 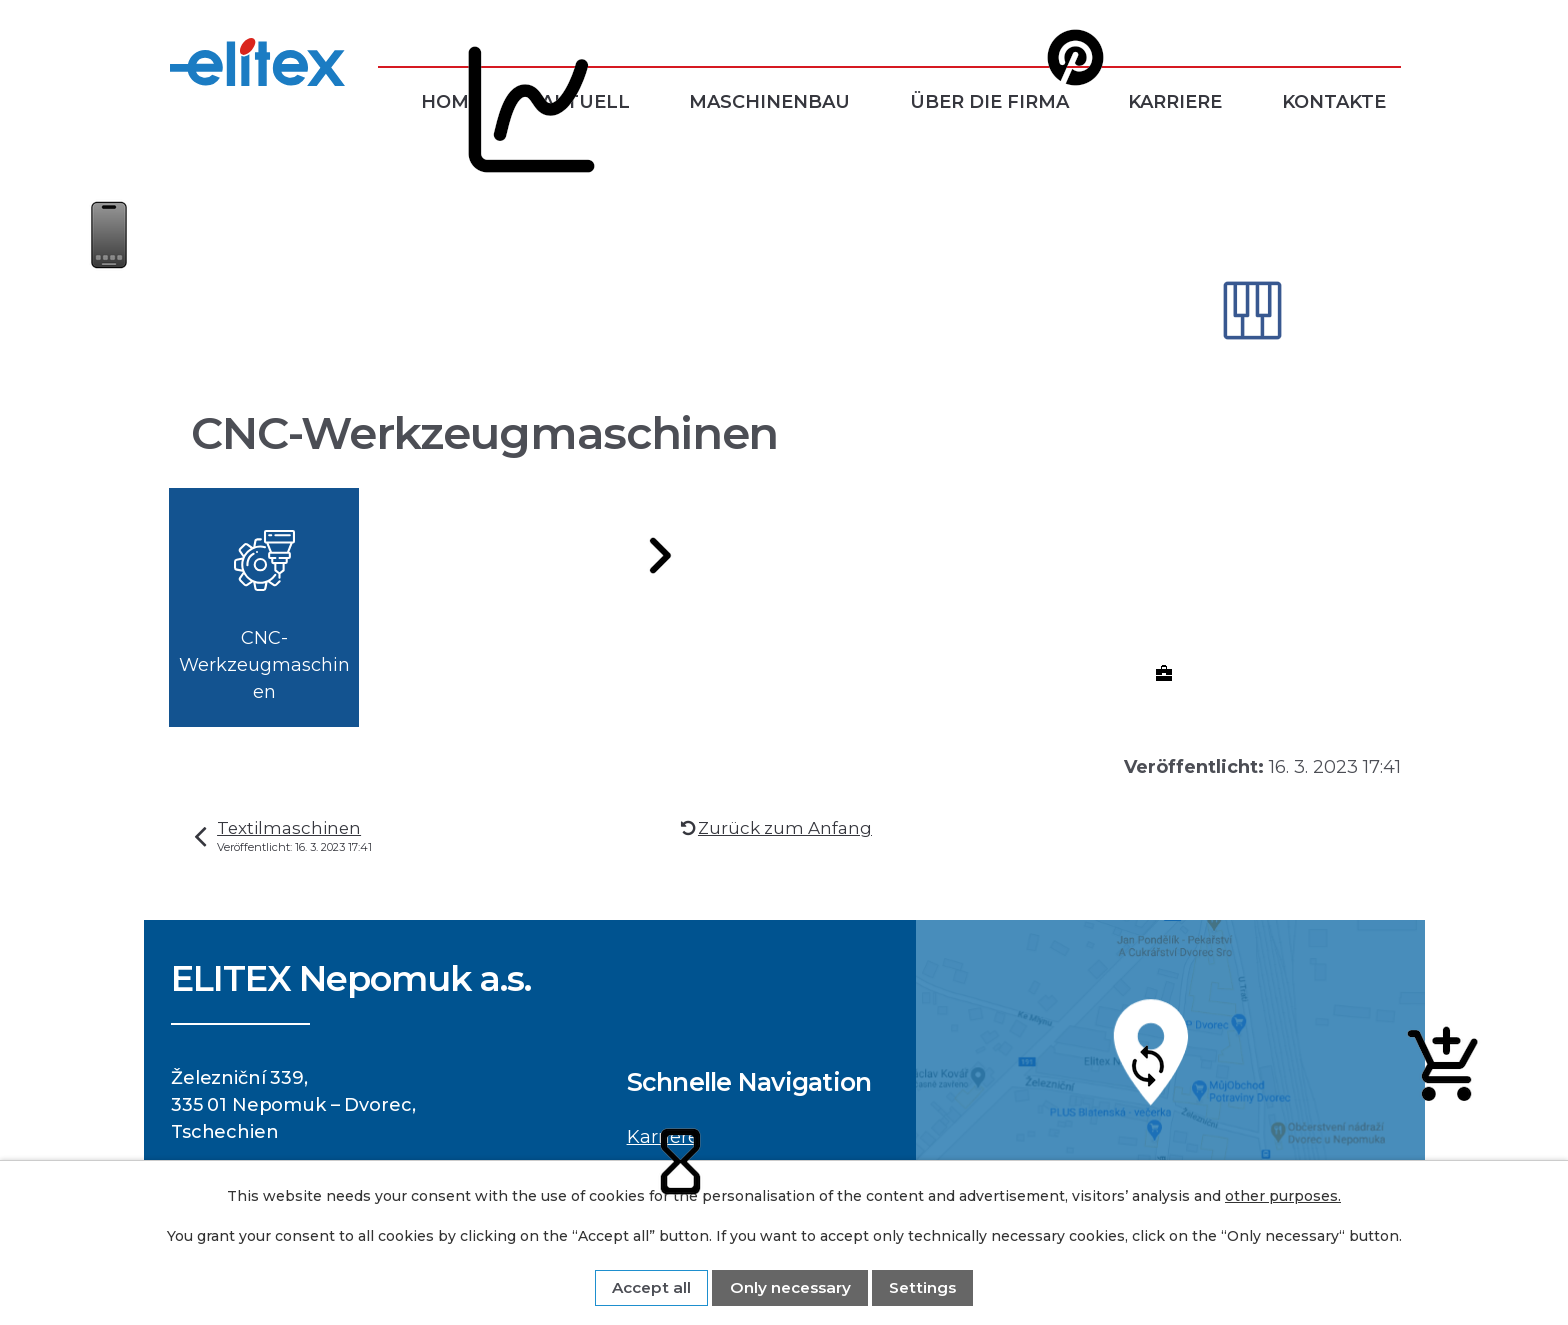 What do you see at coordinates (109, 235) in the screenshot?
I see `iPhone device icon` at bounding box center [109, 235].